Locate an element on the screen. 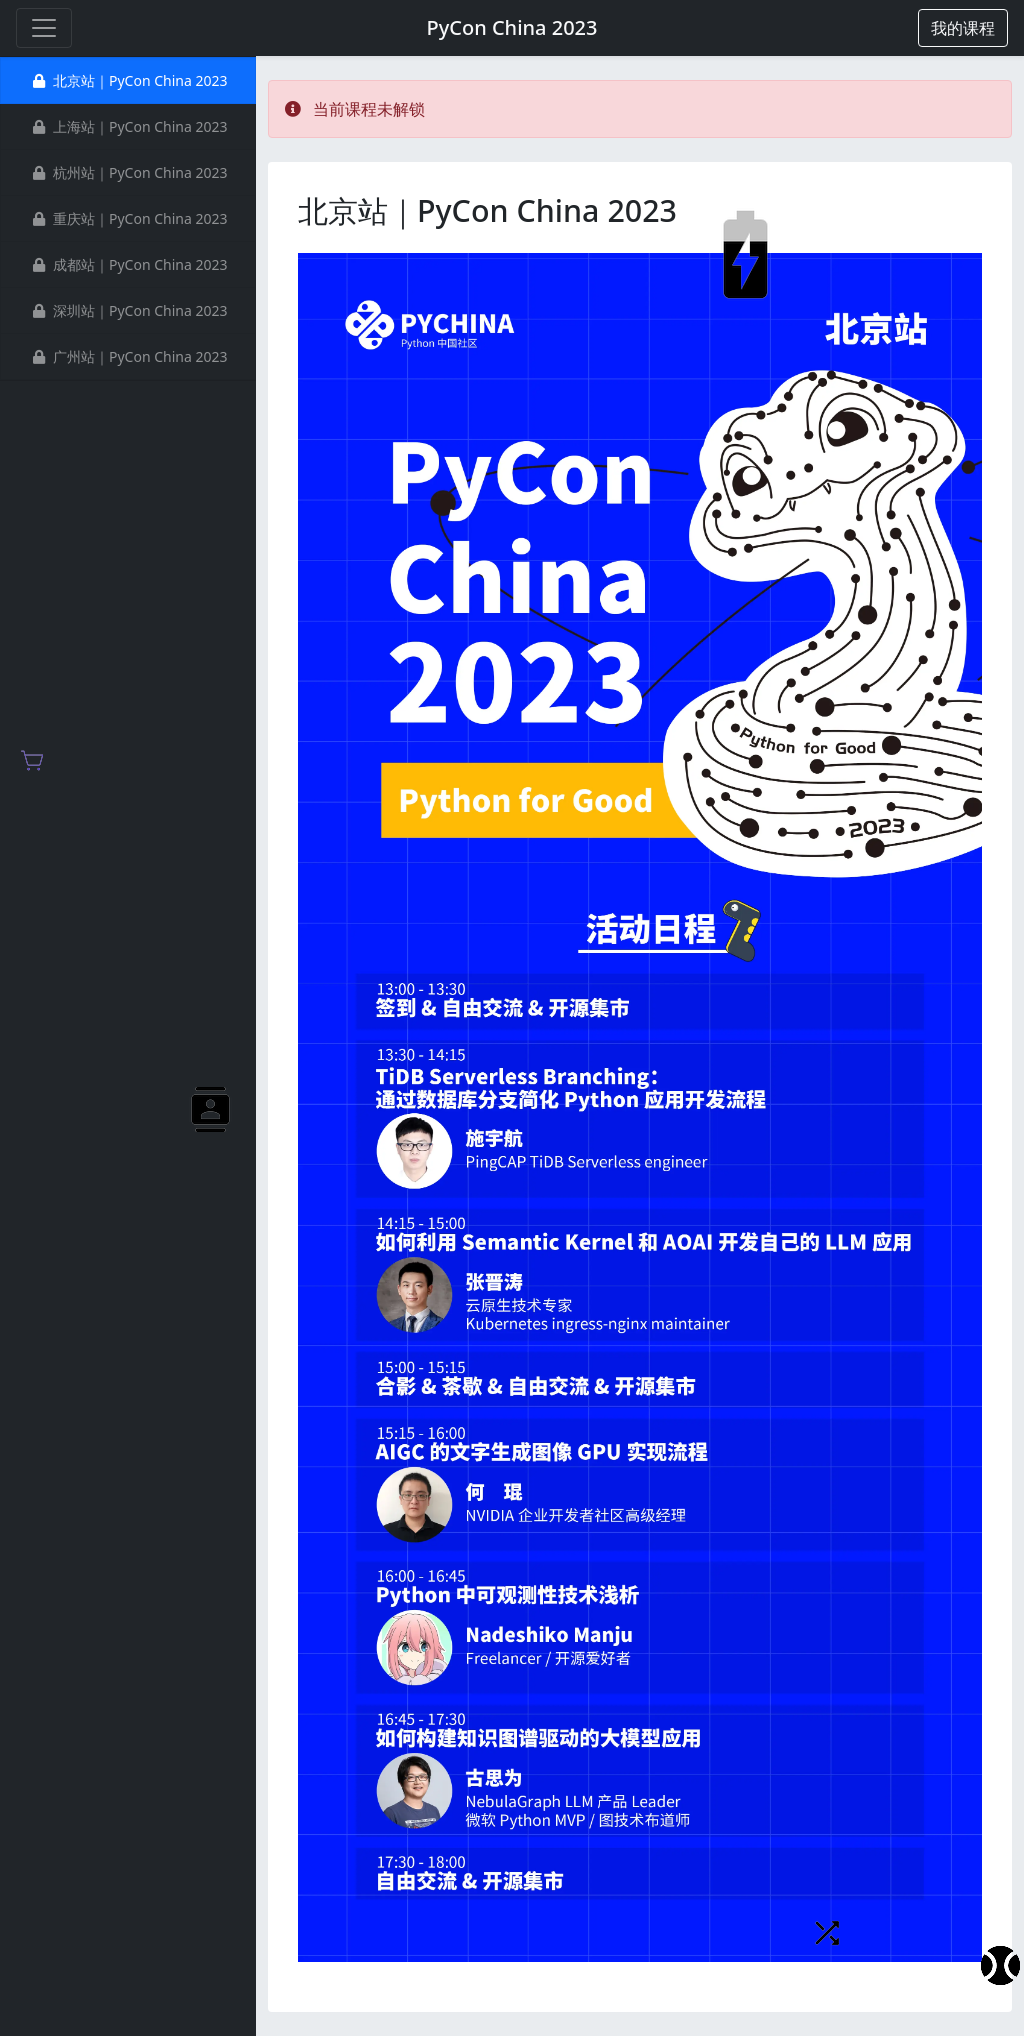 This screenshot has width=1024, height=2036. battery charging at 80% is located at coordinates (745, 254).